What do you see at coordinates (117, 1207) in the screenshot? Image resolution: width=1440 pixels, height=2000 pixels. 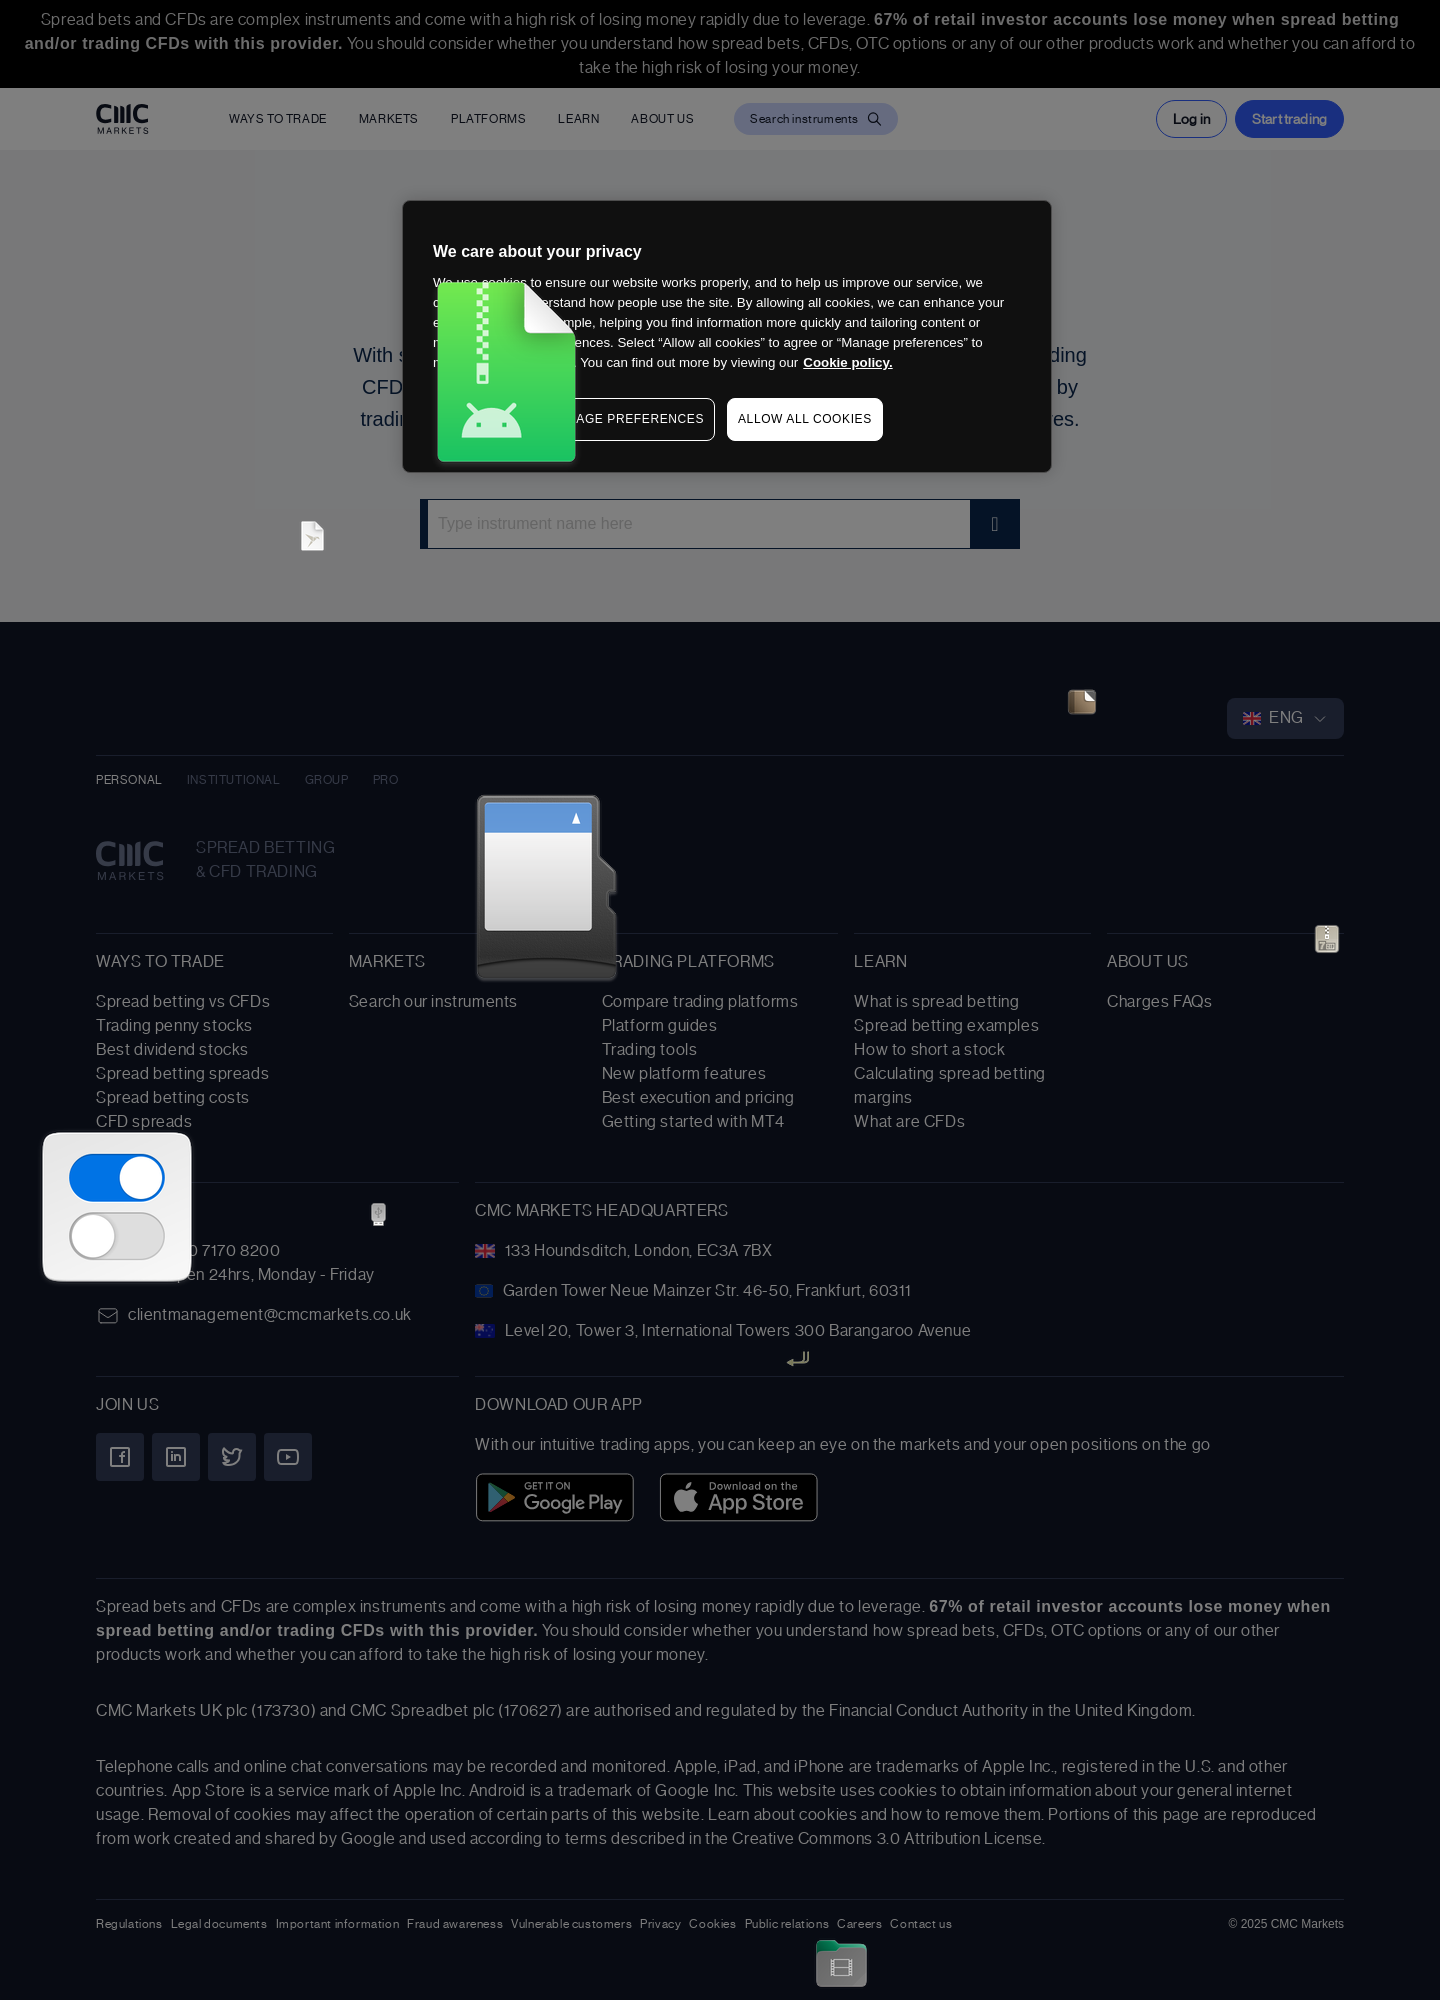 I see `open system settings or preferences` at bounding box center [117, 1207].